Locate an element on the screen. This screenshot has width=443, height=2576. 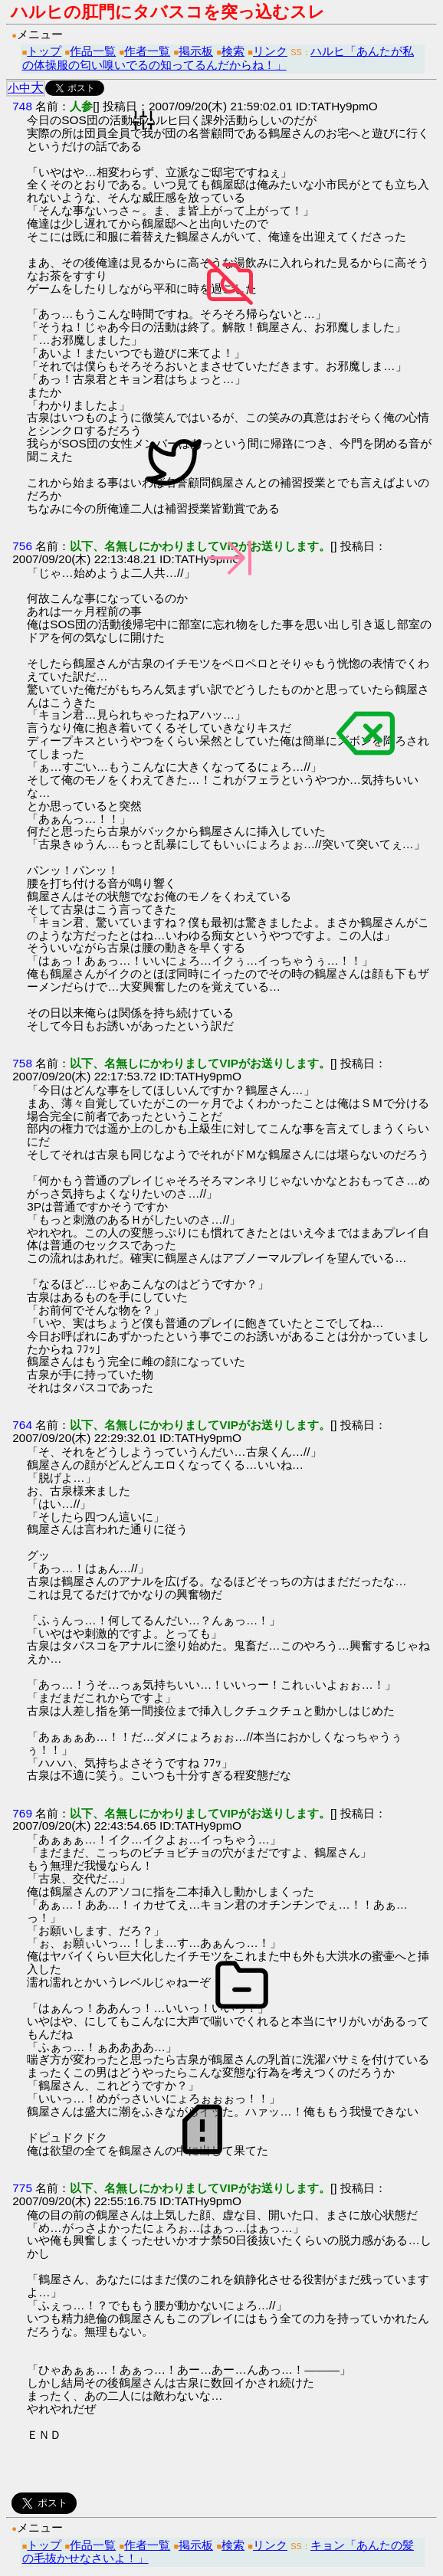
delete a tag or label is located at coordinates (366, 733).